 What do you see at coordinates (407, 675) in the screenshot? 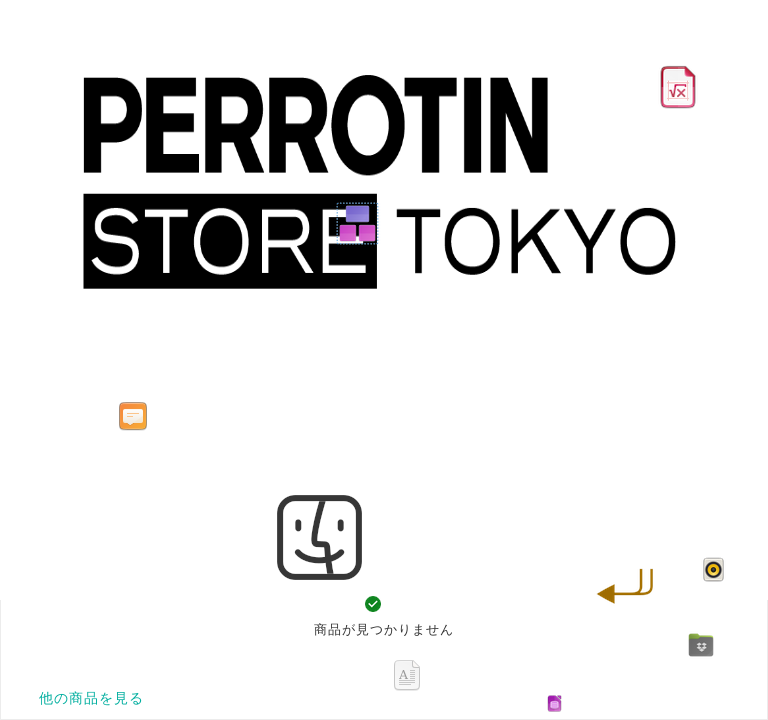
I see `open a rich text format document` at bounding box center [407, 675].